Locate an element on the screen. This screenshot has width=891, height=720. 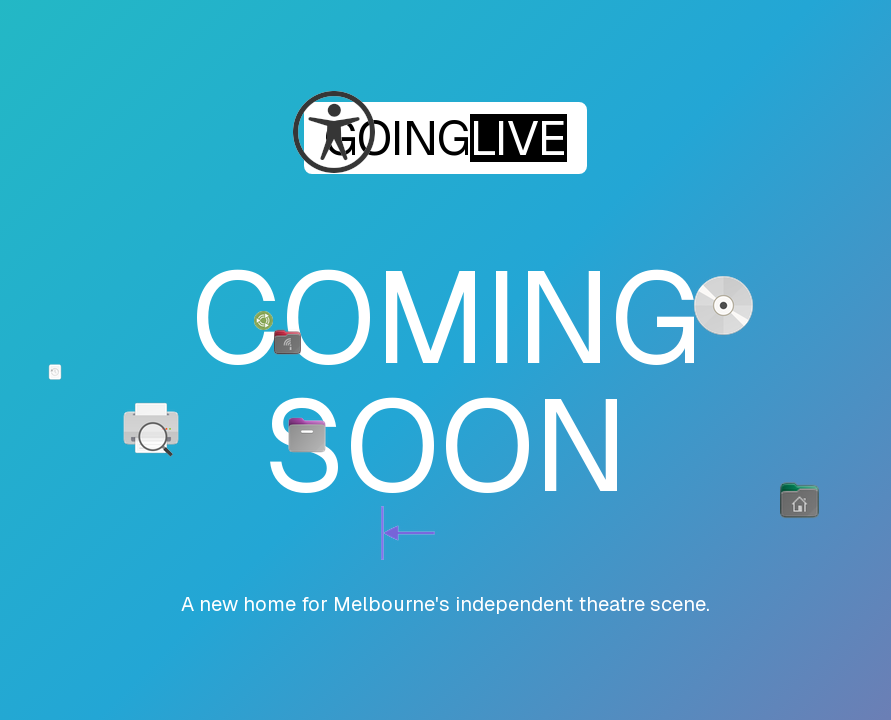
go to the first item in a list or sequence is located at coordinates (408, 533).